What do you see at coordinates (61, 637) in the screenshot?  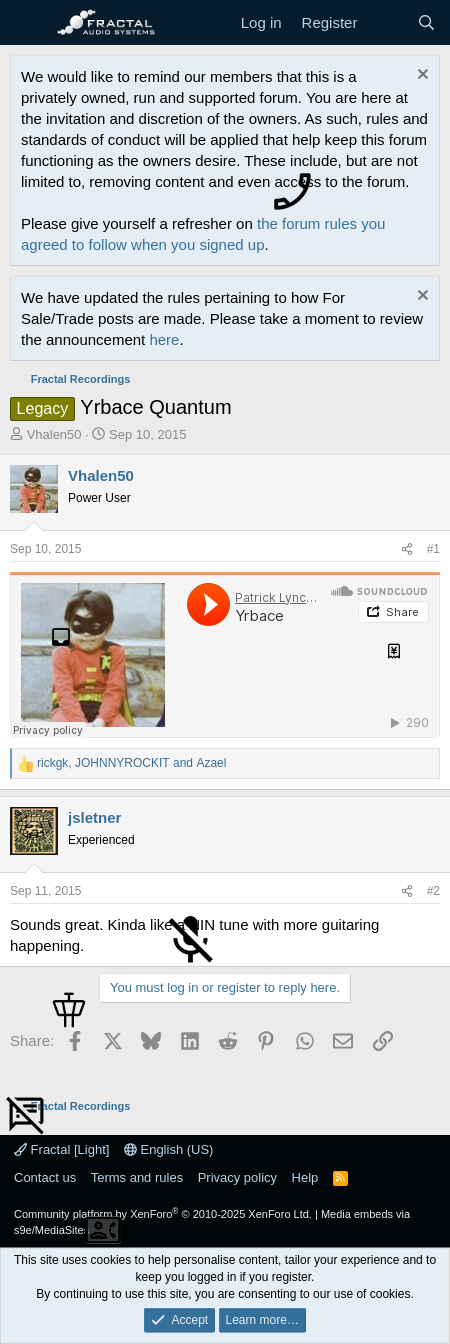 I see `access your inbox` at bounding box center [61, 637].